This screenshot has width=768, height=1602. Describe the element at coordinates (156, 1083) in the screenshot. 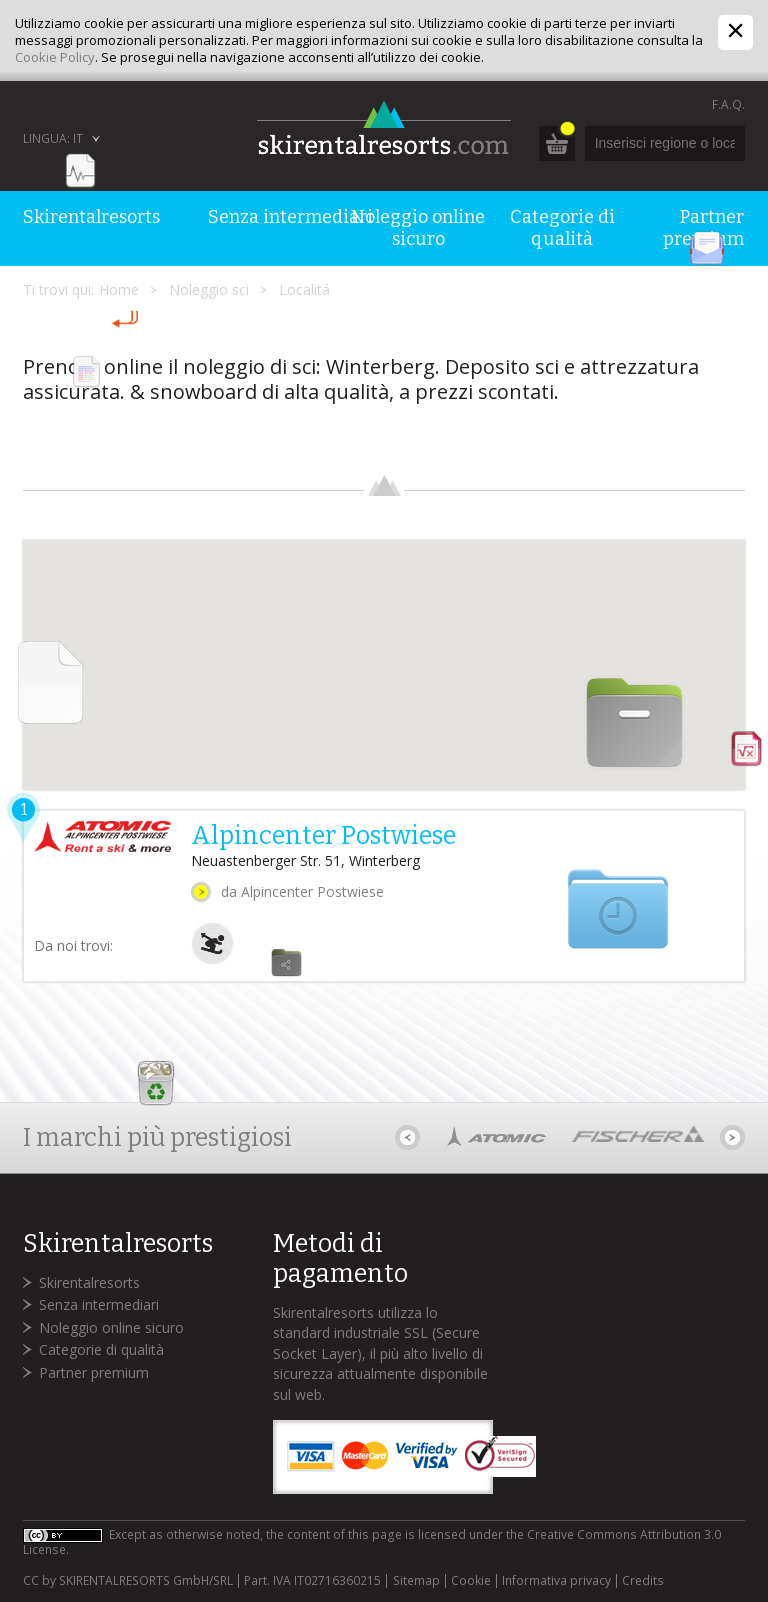

I see `indicates trash bin contains deleted items` at that location.